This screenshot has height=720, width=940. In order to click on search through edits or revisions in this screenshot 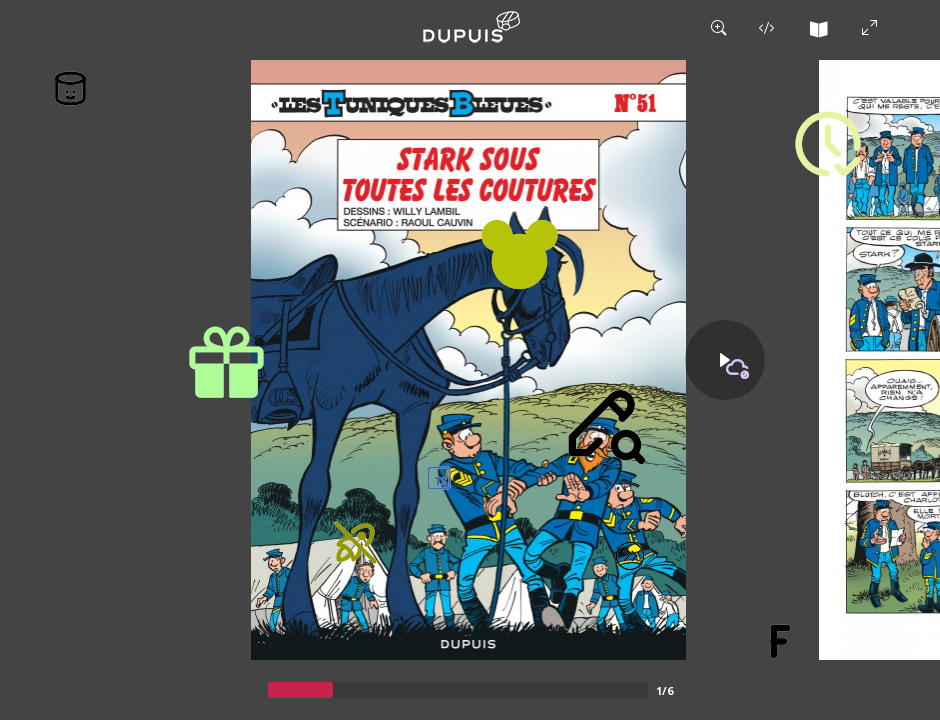, I will do `click(603, 422)`.